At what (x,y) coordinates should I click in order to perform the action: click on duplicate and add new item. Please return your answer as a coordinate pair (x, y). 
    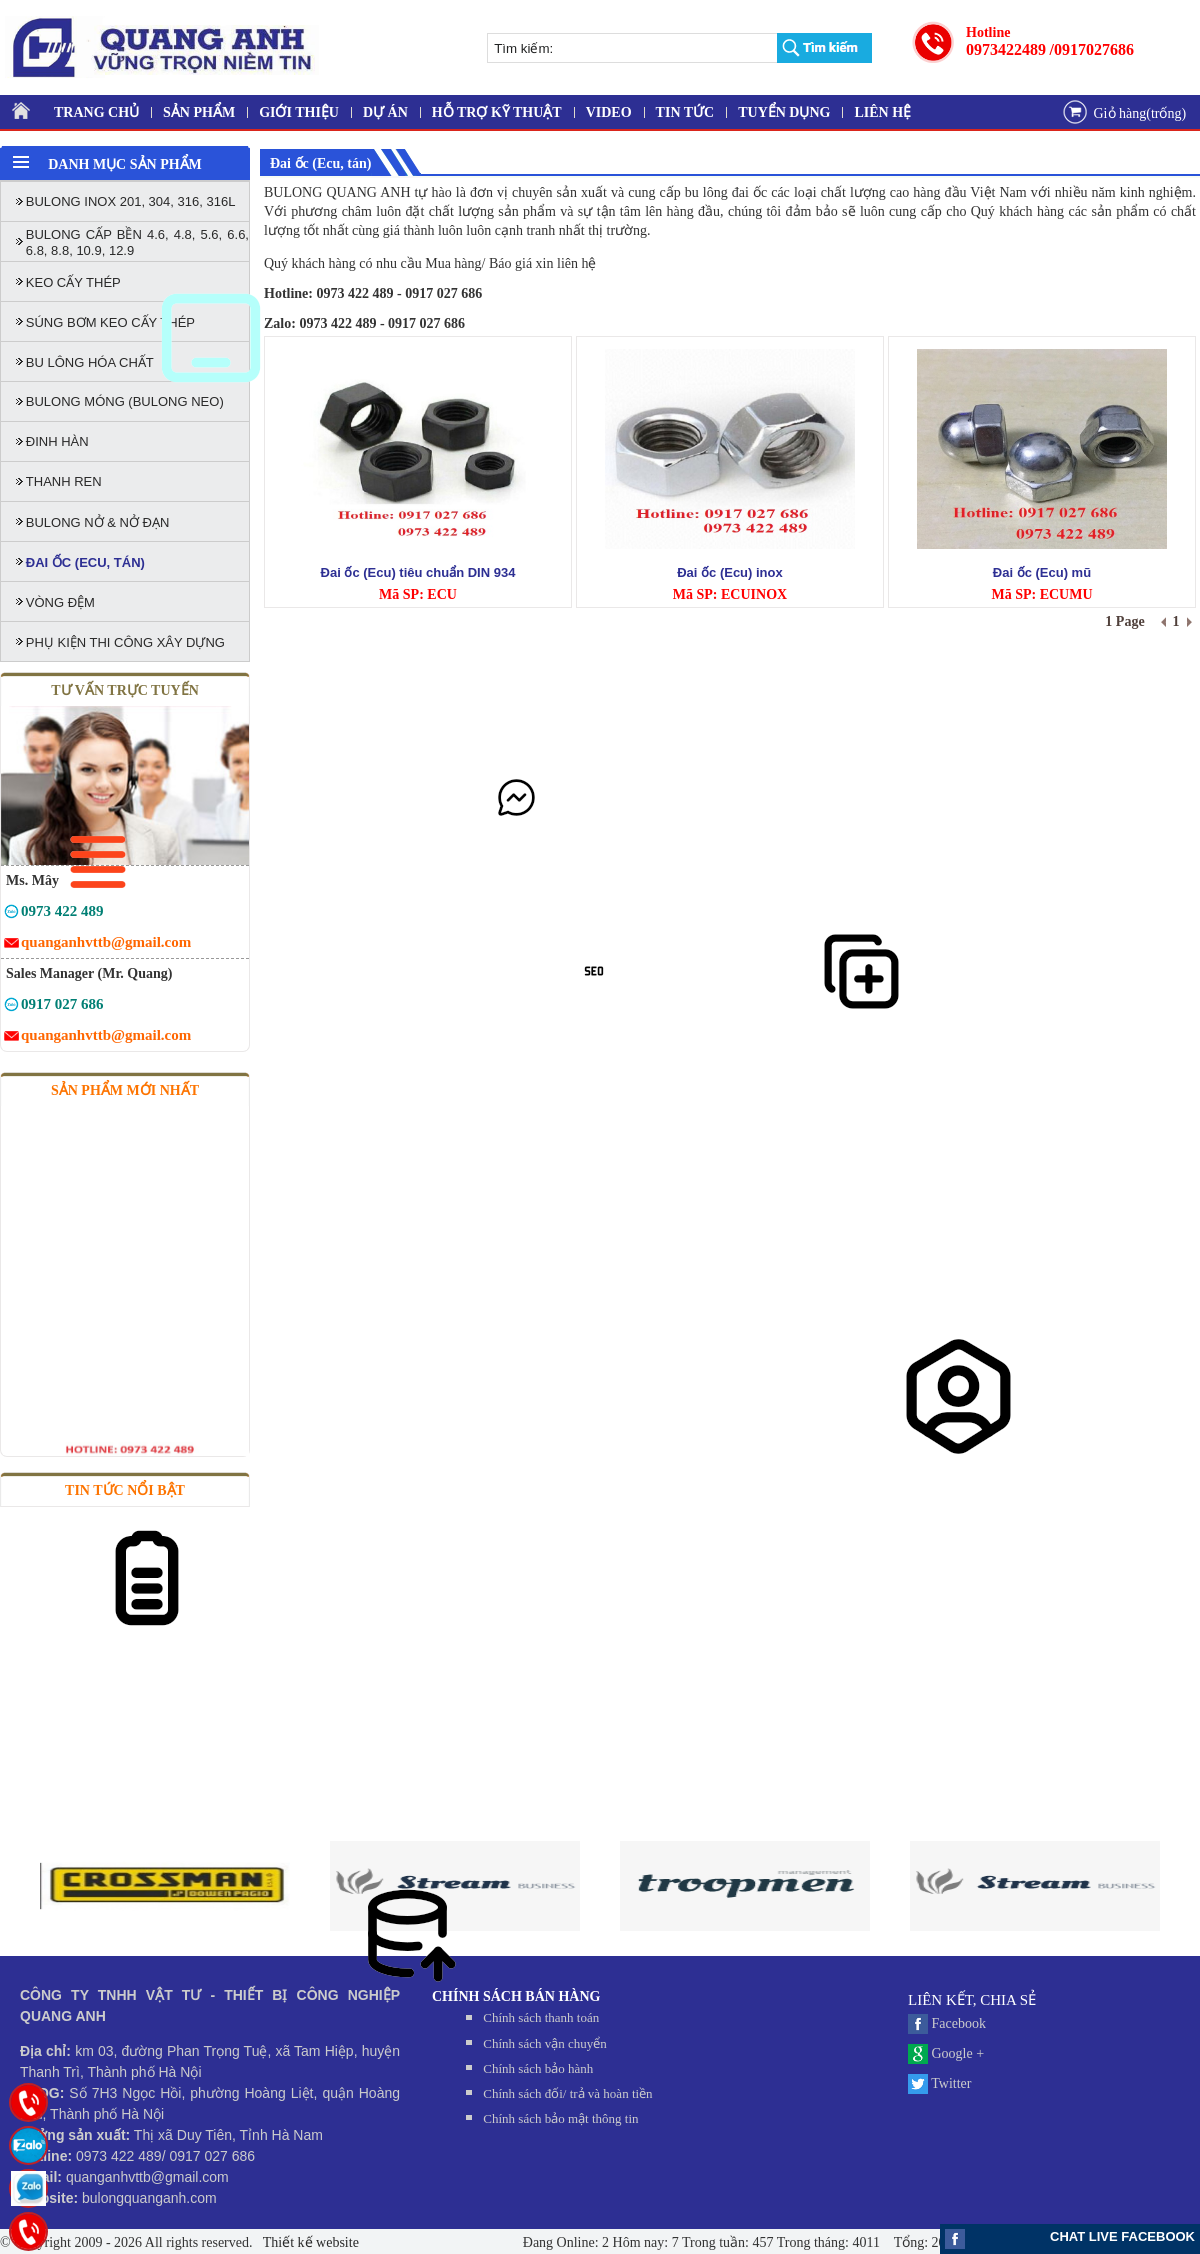
    Looking at the image, I should click on (861, 971).